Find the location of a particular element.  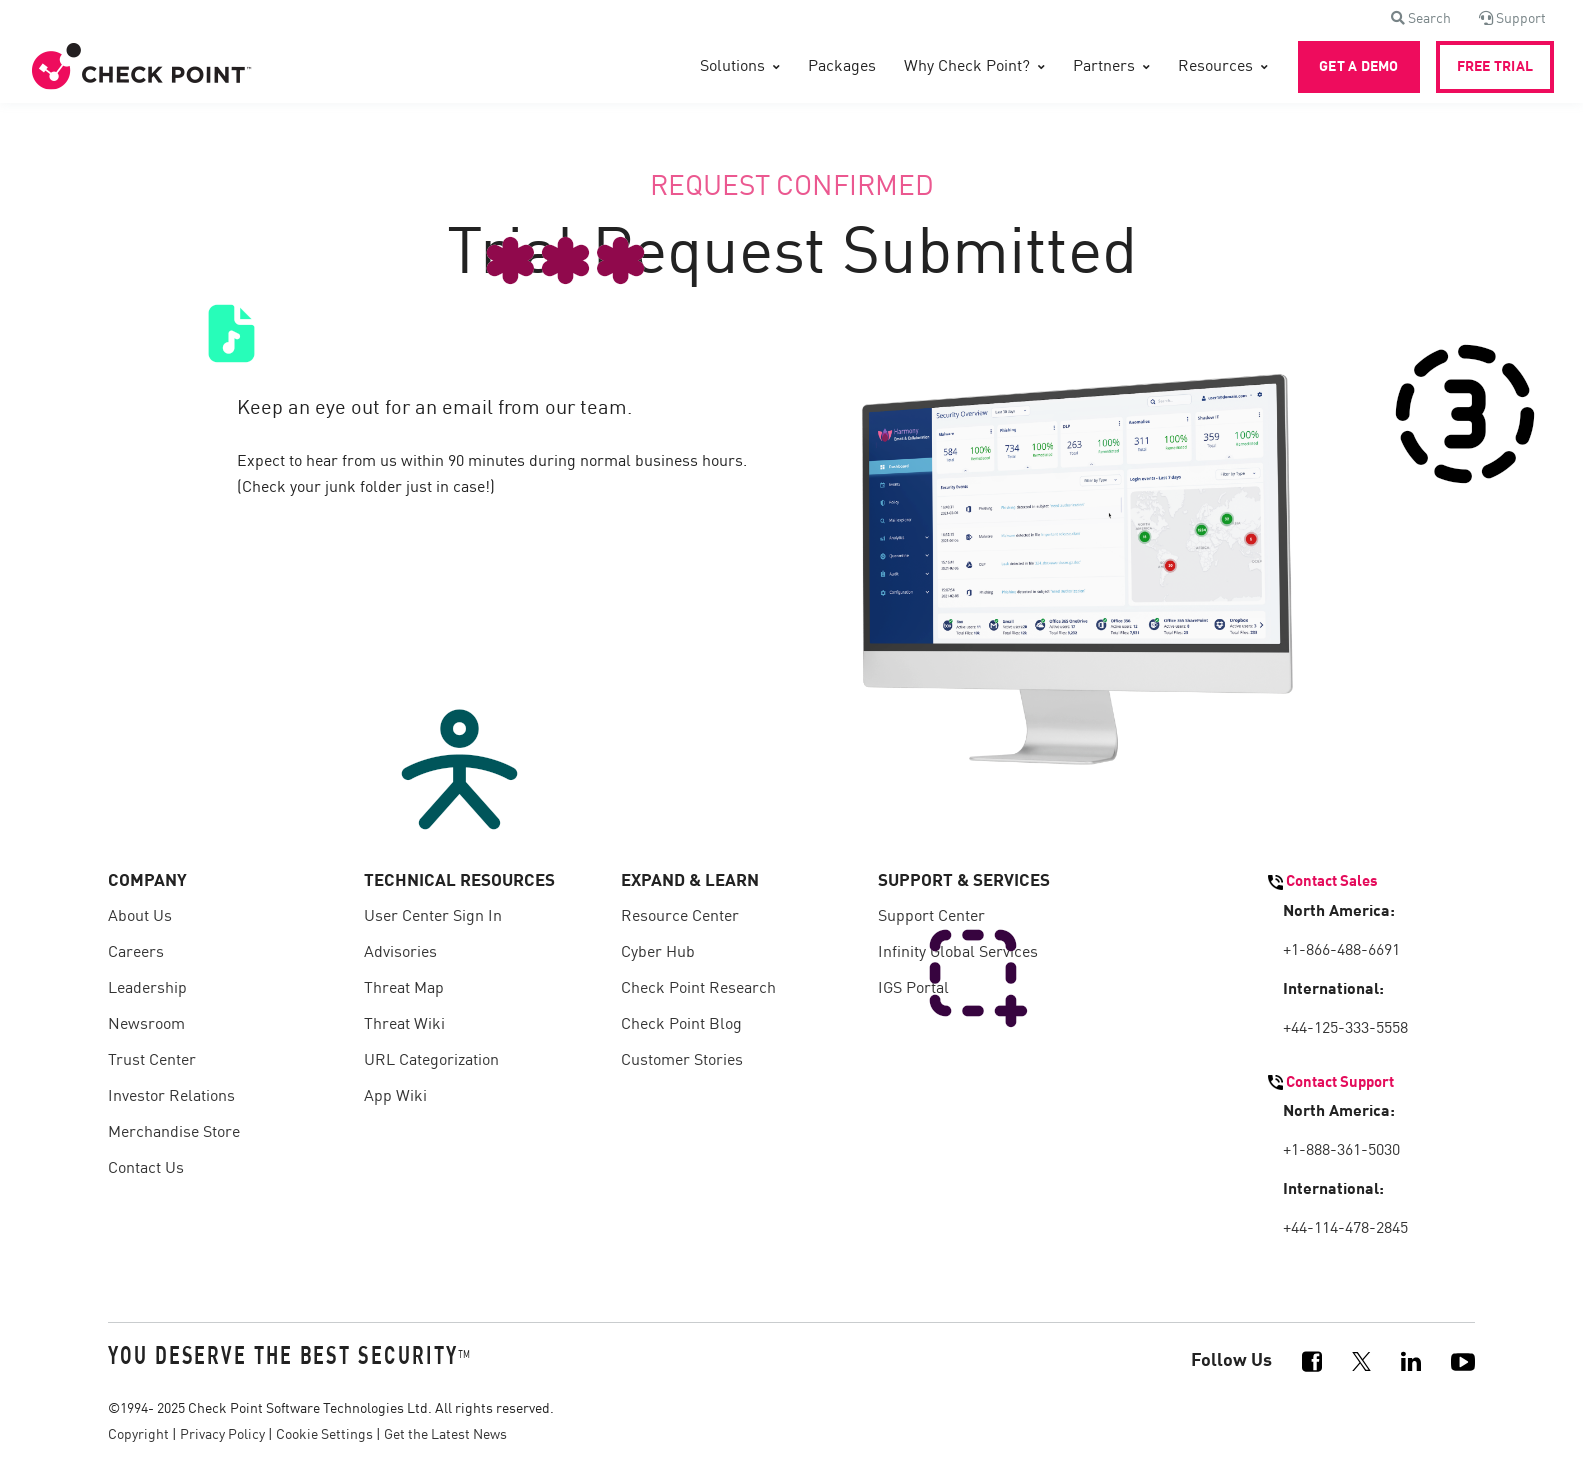

step 3 of a multi-step process is located at coordinates (1465, 414).